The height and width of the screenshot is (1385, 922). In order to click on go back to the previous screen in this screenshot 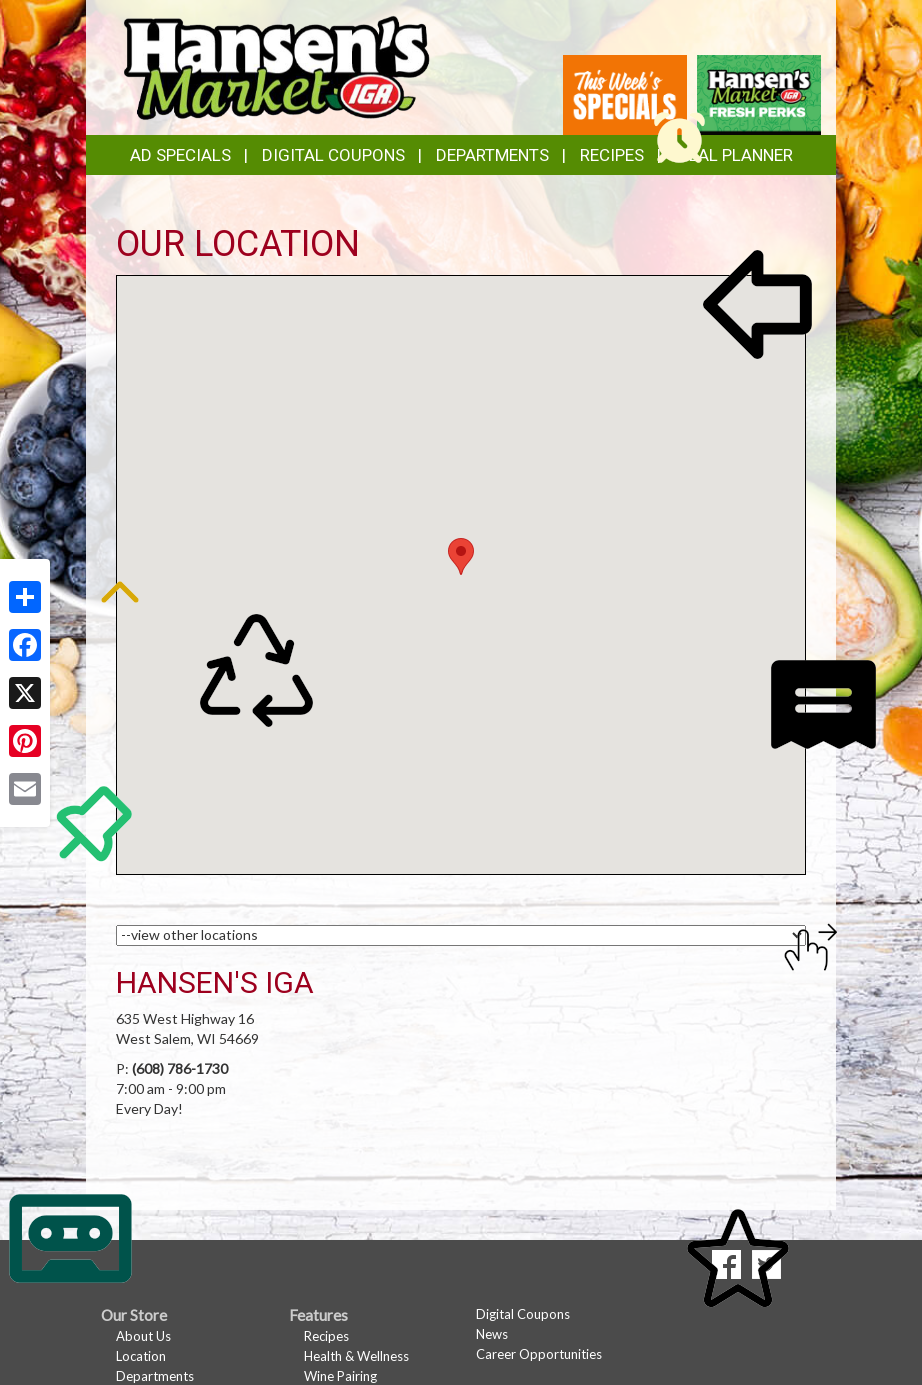, I will do `click(761, 304)`.